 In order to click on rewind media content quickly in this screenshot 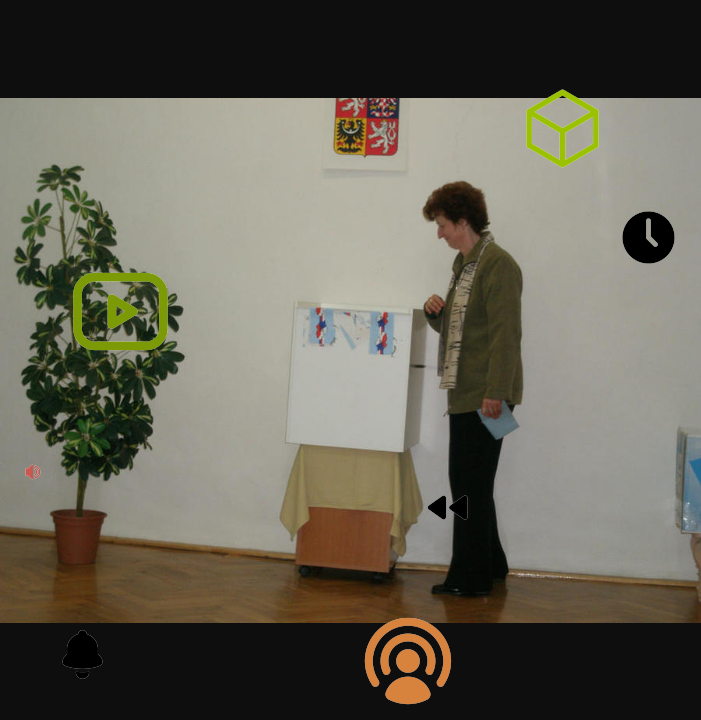, I will do `click(448, 507)`.